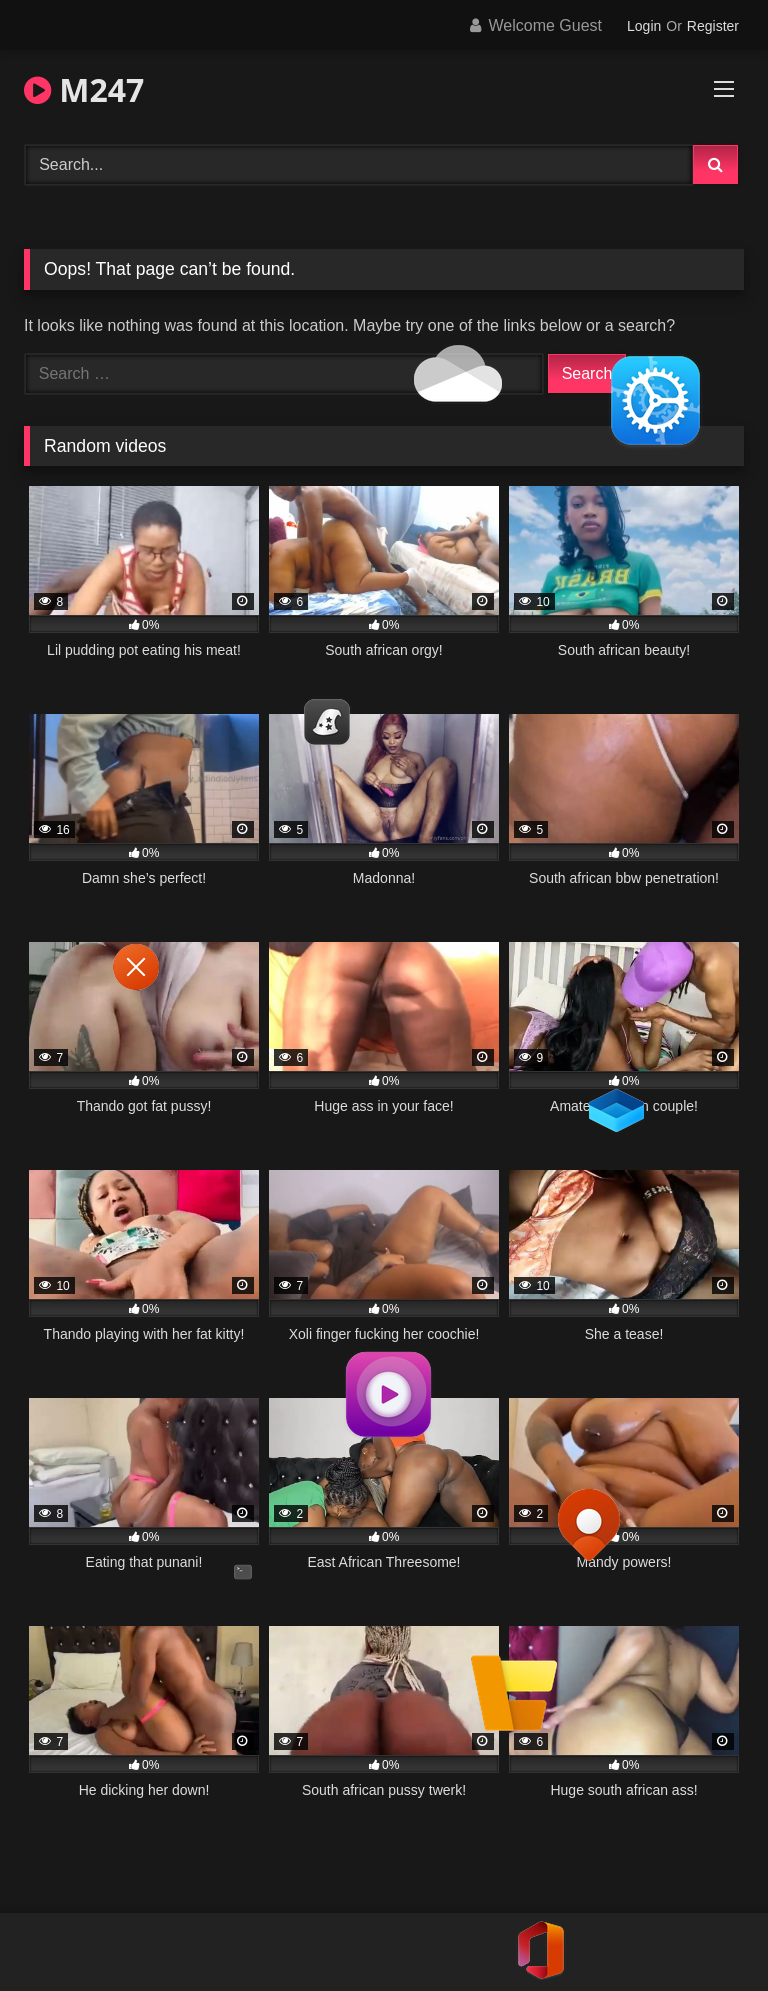 Image resolution: width=768 pixels, height=1991 pixels. I want to click on open mpv media player, so click(388, 1394).